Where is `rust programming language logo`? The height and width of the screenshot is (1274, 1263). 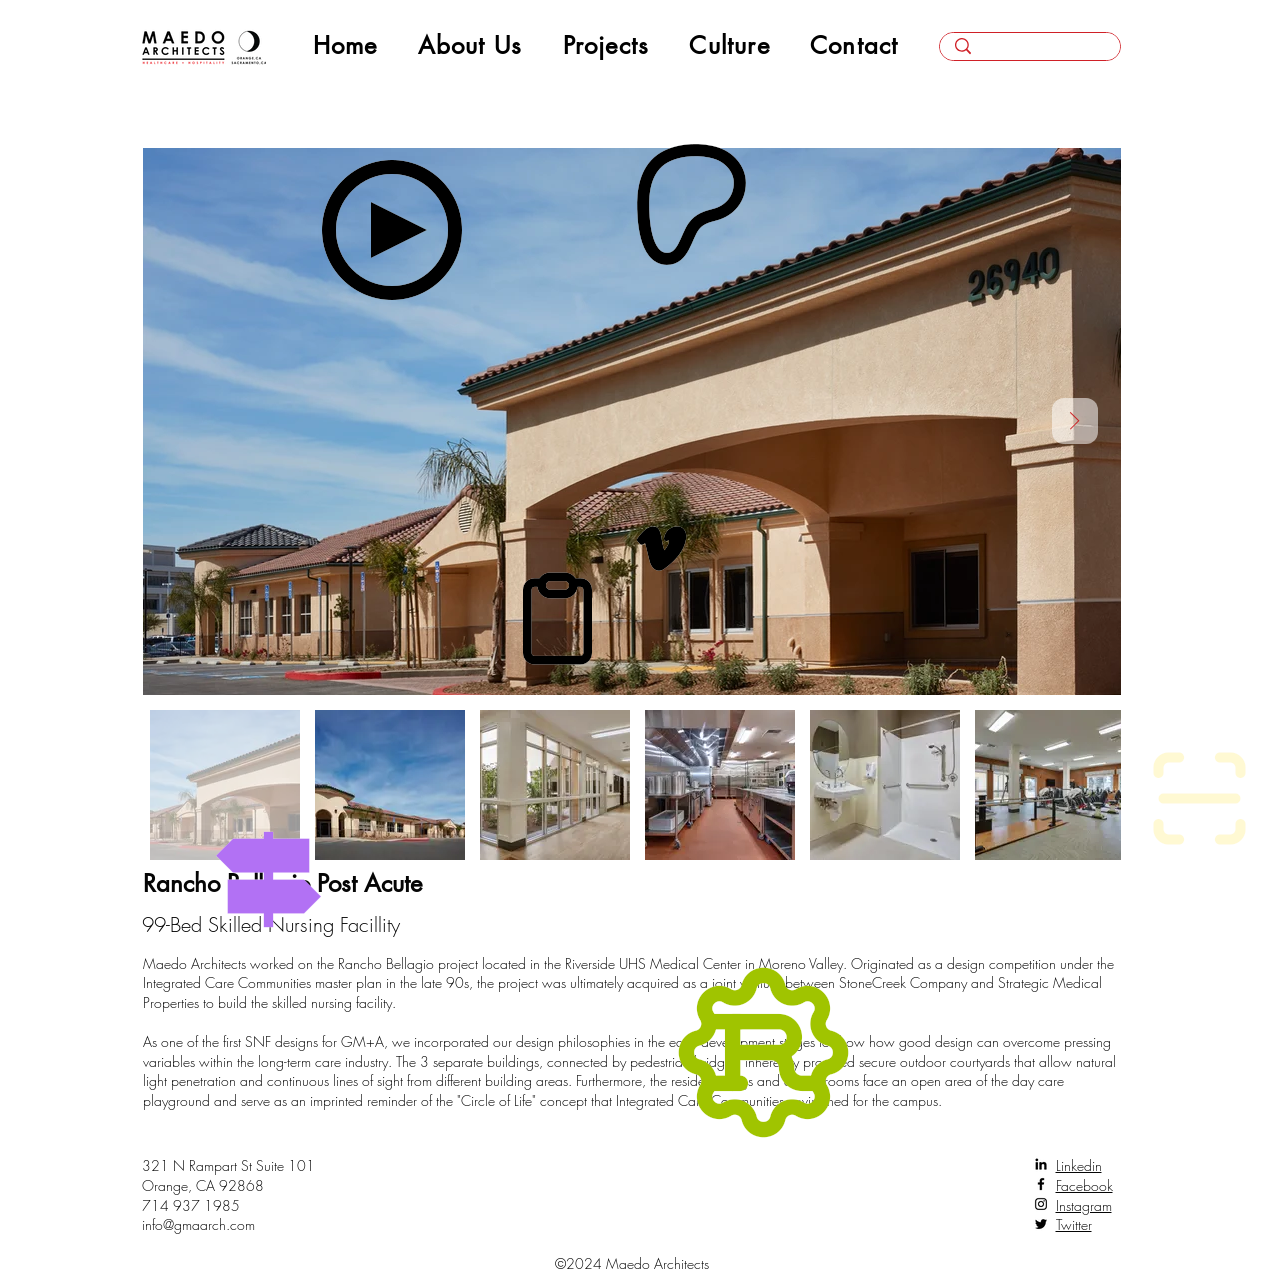
rust programming language logo is located at coordinates (763, 1052).